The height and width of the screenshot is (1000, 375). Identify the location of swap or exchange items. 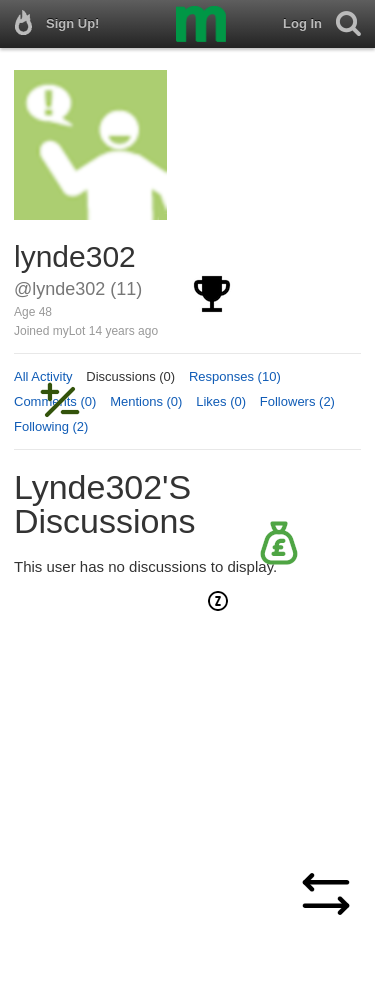
(326, 894).